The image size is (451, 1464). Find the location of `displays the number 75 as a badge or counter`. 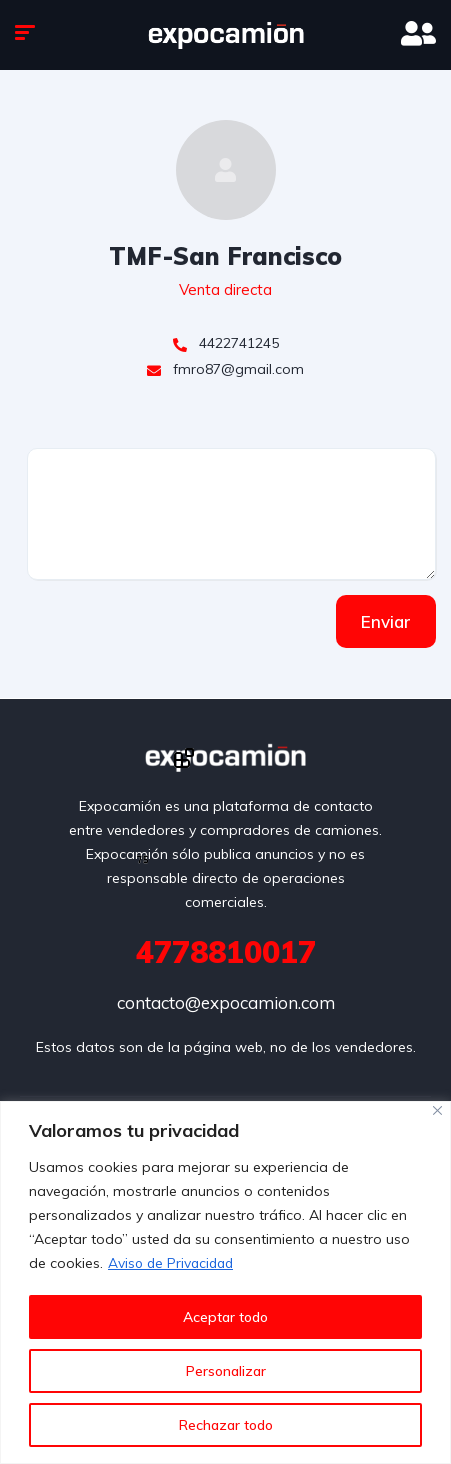

displays the number 75 as a badge or counter is located at coordinates (142, 859).